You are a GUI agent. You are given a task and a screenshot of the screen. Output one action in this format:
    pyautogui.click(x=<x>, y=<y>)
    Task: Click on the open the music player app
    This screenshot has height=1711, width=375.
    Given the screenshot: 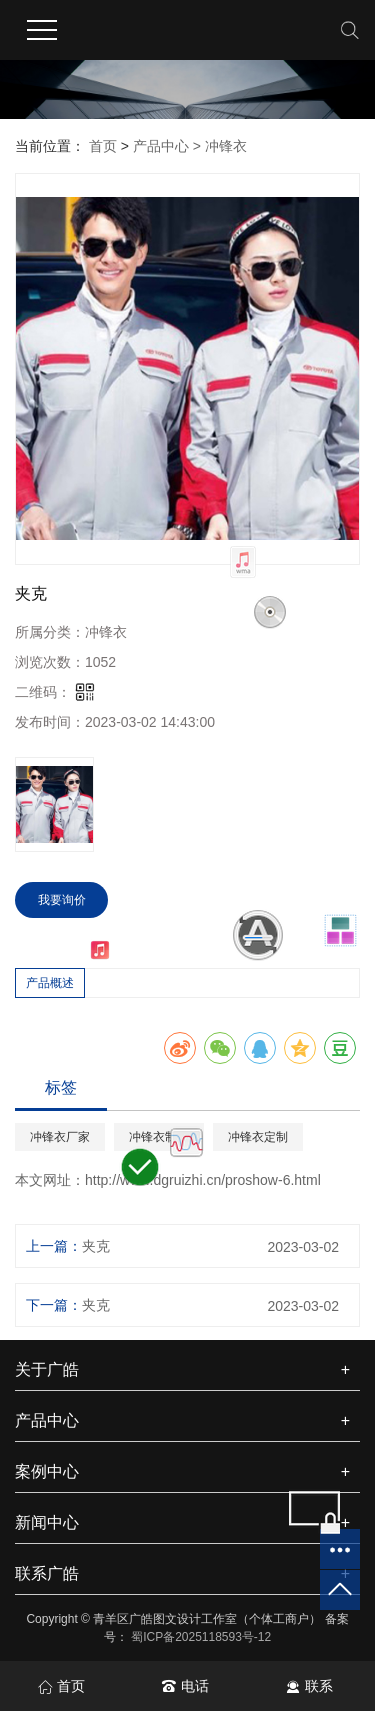 What is the action you would take?
    pyautogui.click(x=100, y=950)
    